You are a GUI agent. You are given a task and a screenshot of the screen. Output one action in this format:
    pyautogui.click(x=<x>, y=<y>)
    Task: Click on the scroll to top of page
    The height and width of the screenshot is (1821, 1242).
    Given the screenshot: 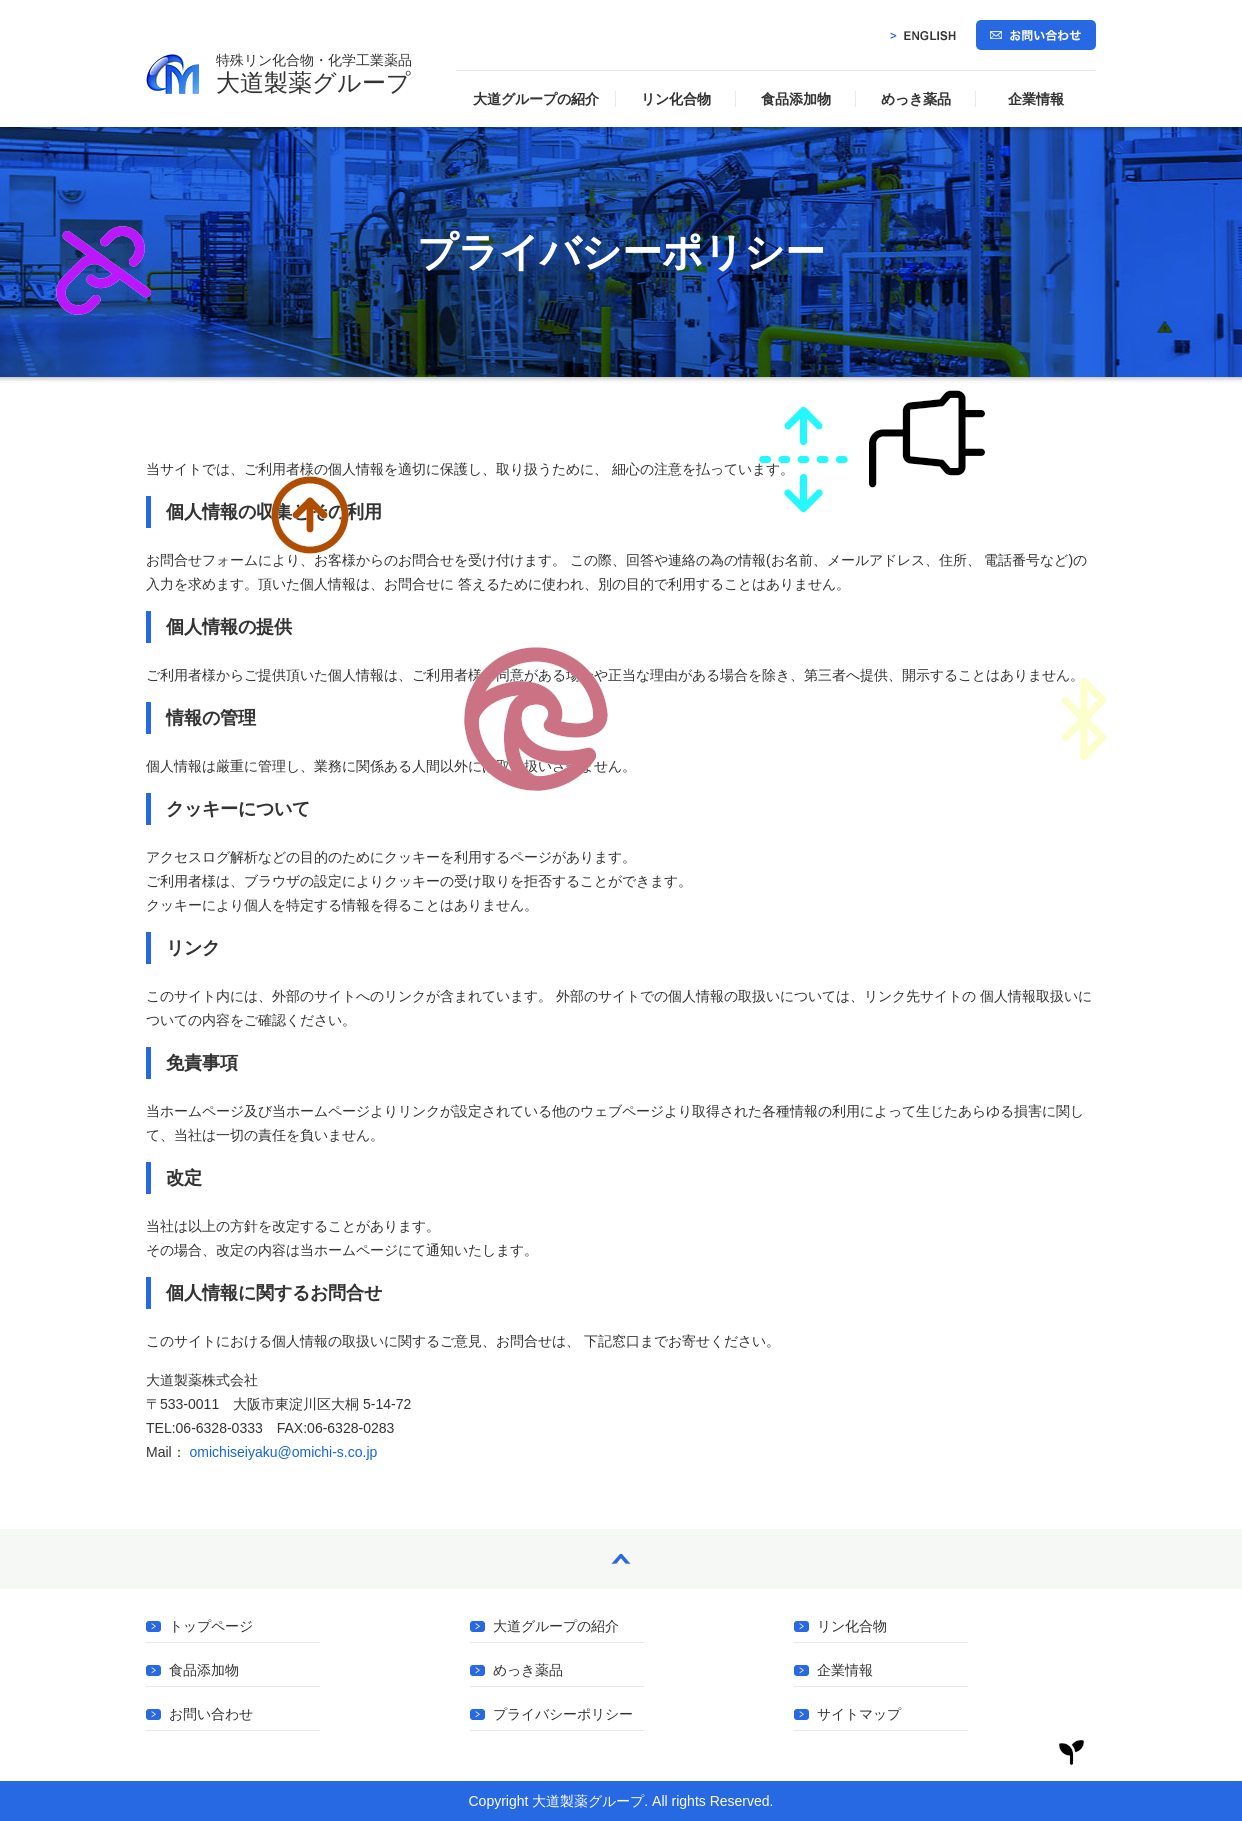 What is the action you would take?
    pyautogui.click(x=310, y=515)
    